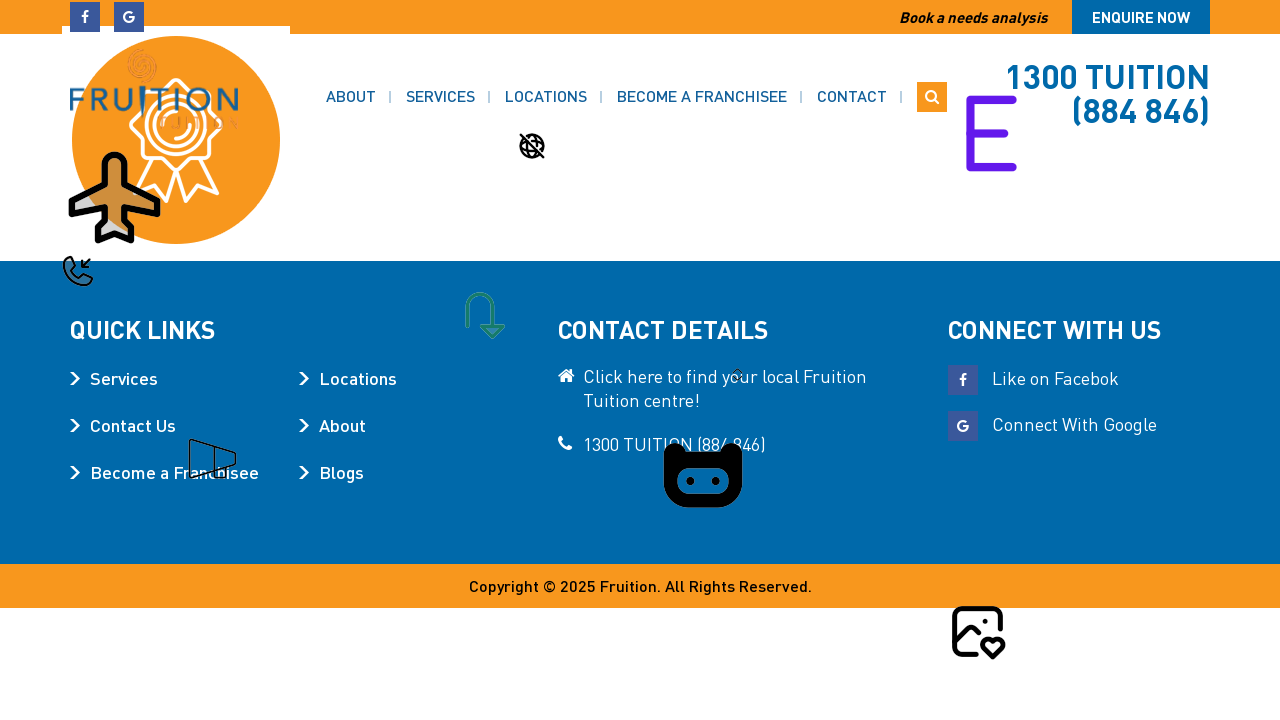  What do you see at coordinates (532, 146) in the screenshot?
I see `360° view unavailable or disabled` at bounding box center [532, 146].